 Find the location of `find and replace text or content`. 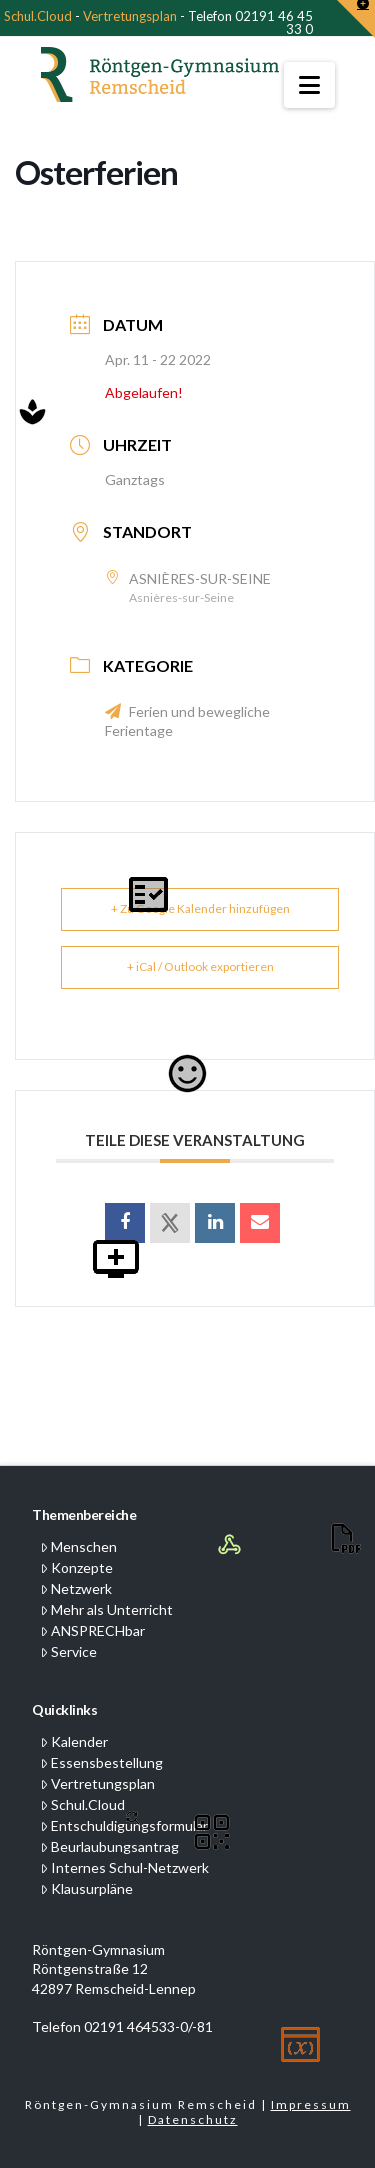

find and replace text or content is located at coordinates (132, 1817).